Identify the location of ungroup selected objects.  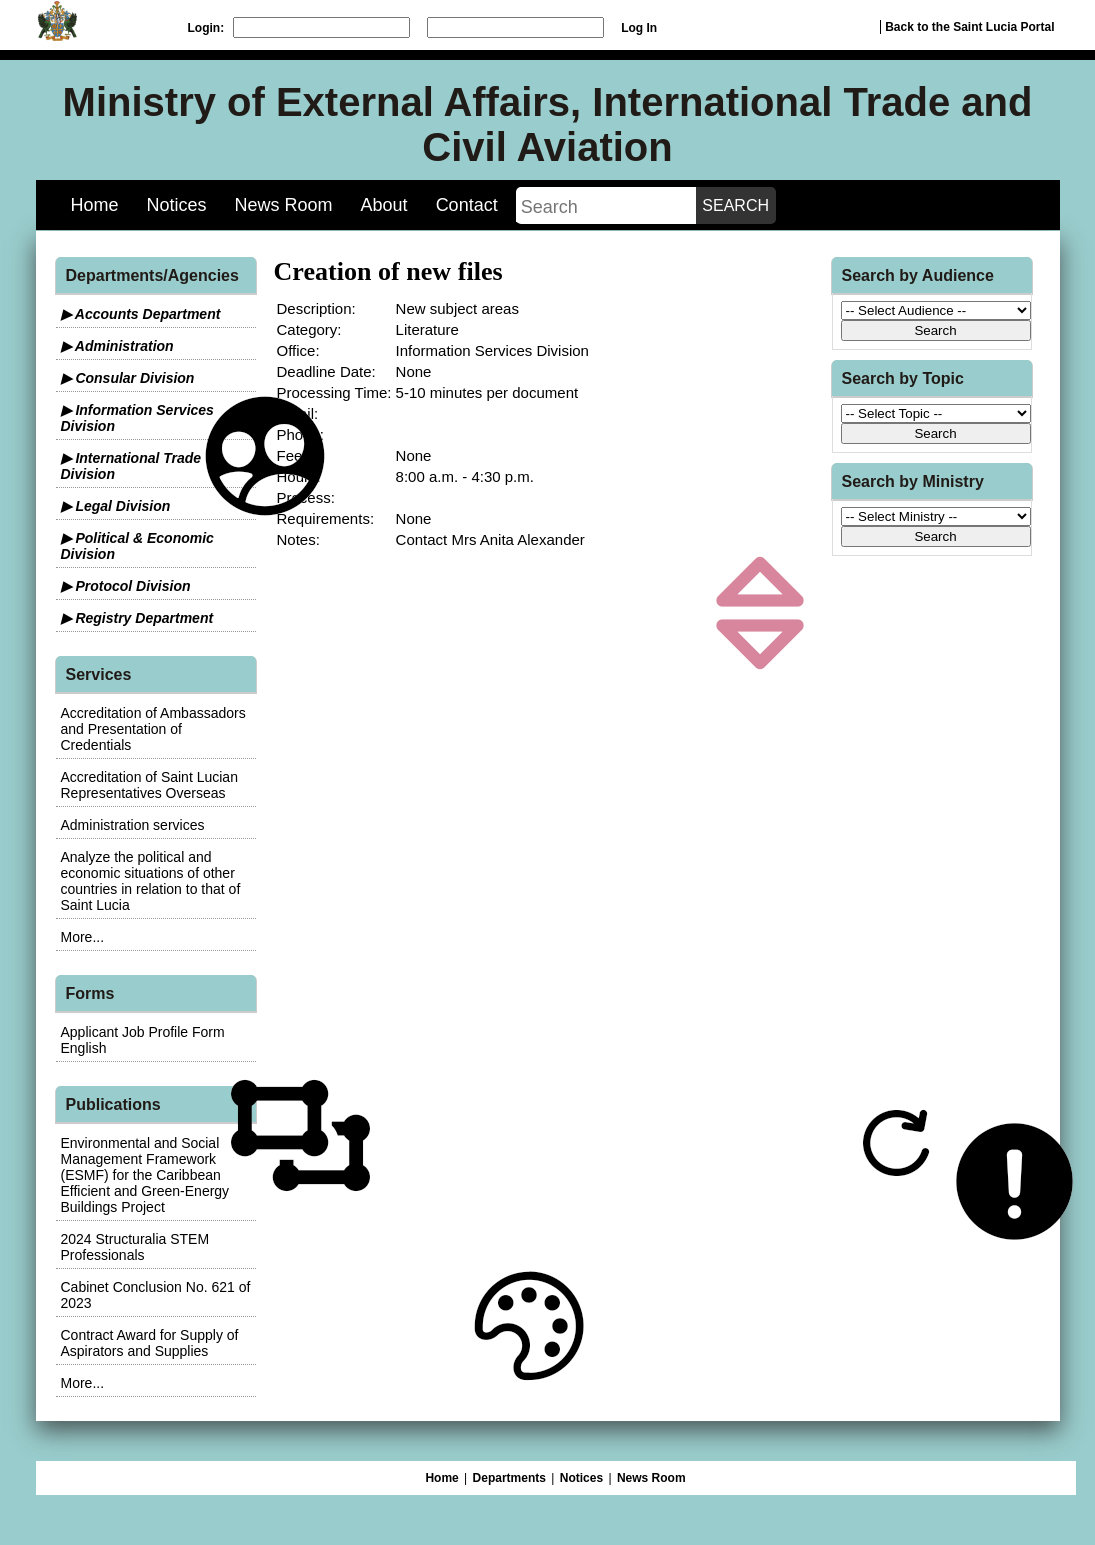
(300, 1135).